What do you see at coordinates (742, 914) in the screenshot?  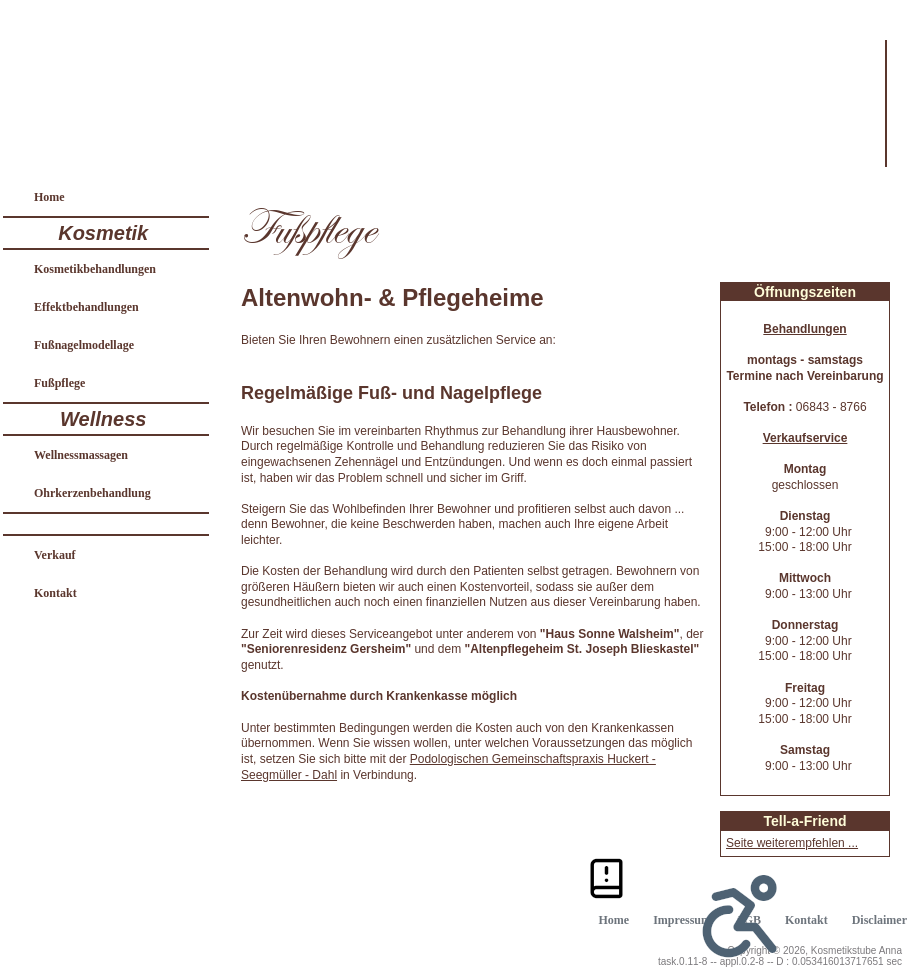 I see `accessibility options or settings` at bounding box center [742, 914].